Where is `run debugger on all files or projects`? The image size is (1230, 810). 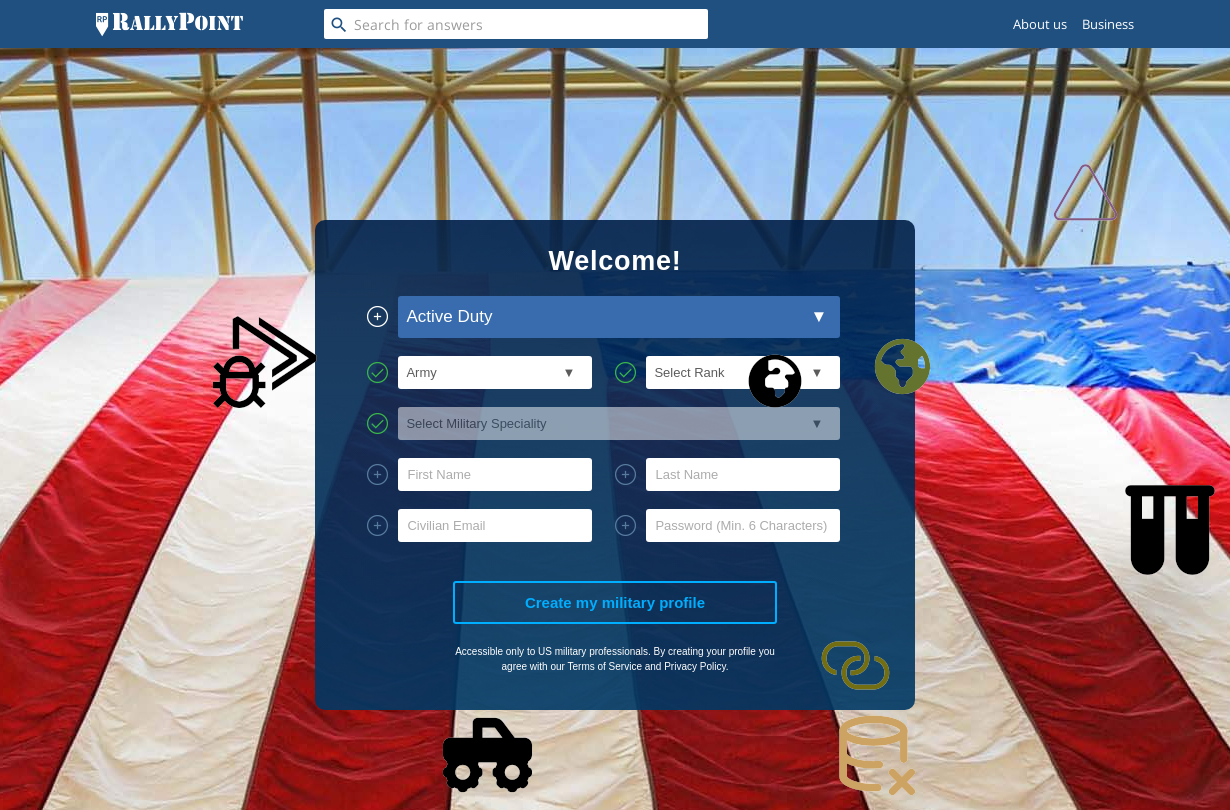 run debugger on all files or projects is located at coordinates (265, 355).